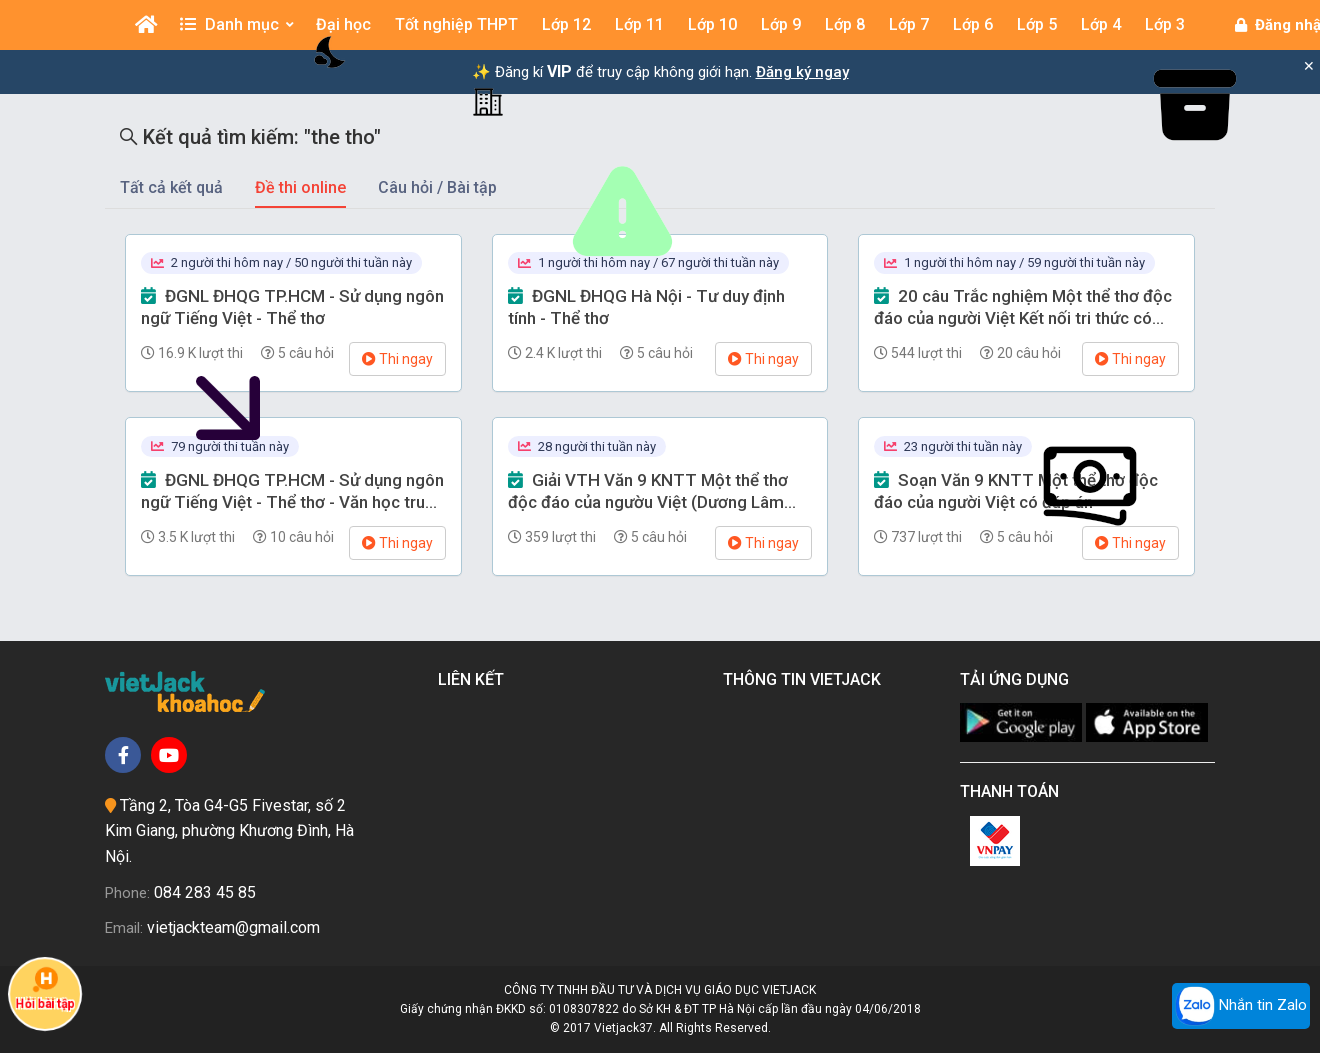  Describe the element at coordinates (332, 52) in the screenshot. I see `toggle dark mode or night theme` at that location.